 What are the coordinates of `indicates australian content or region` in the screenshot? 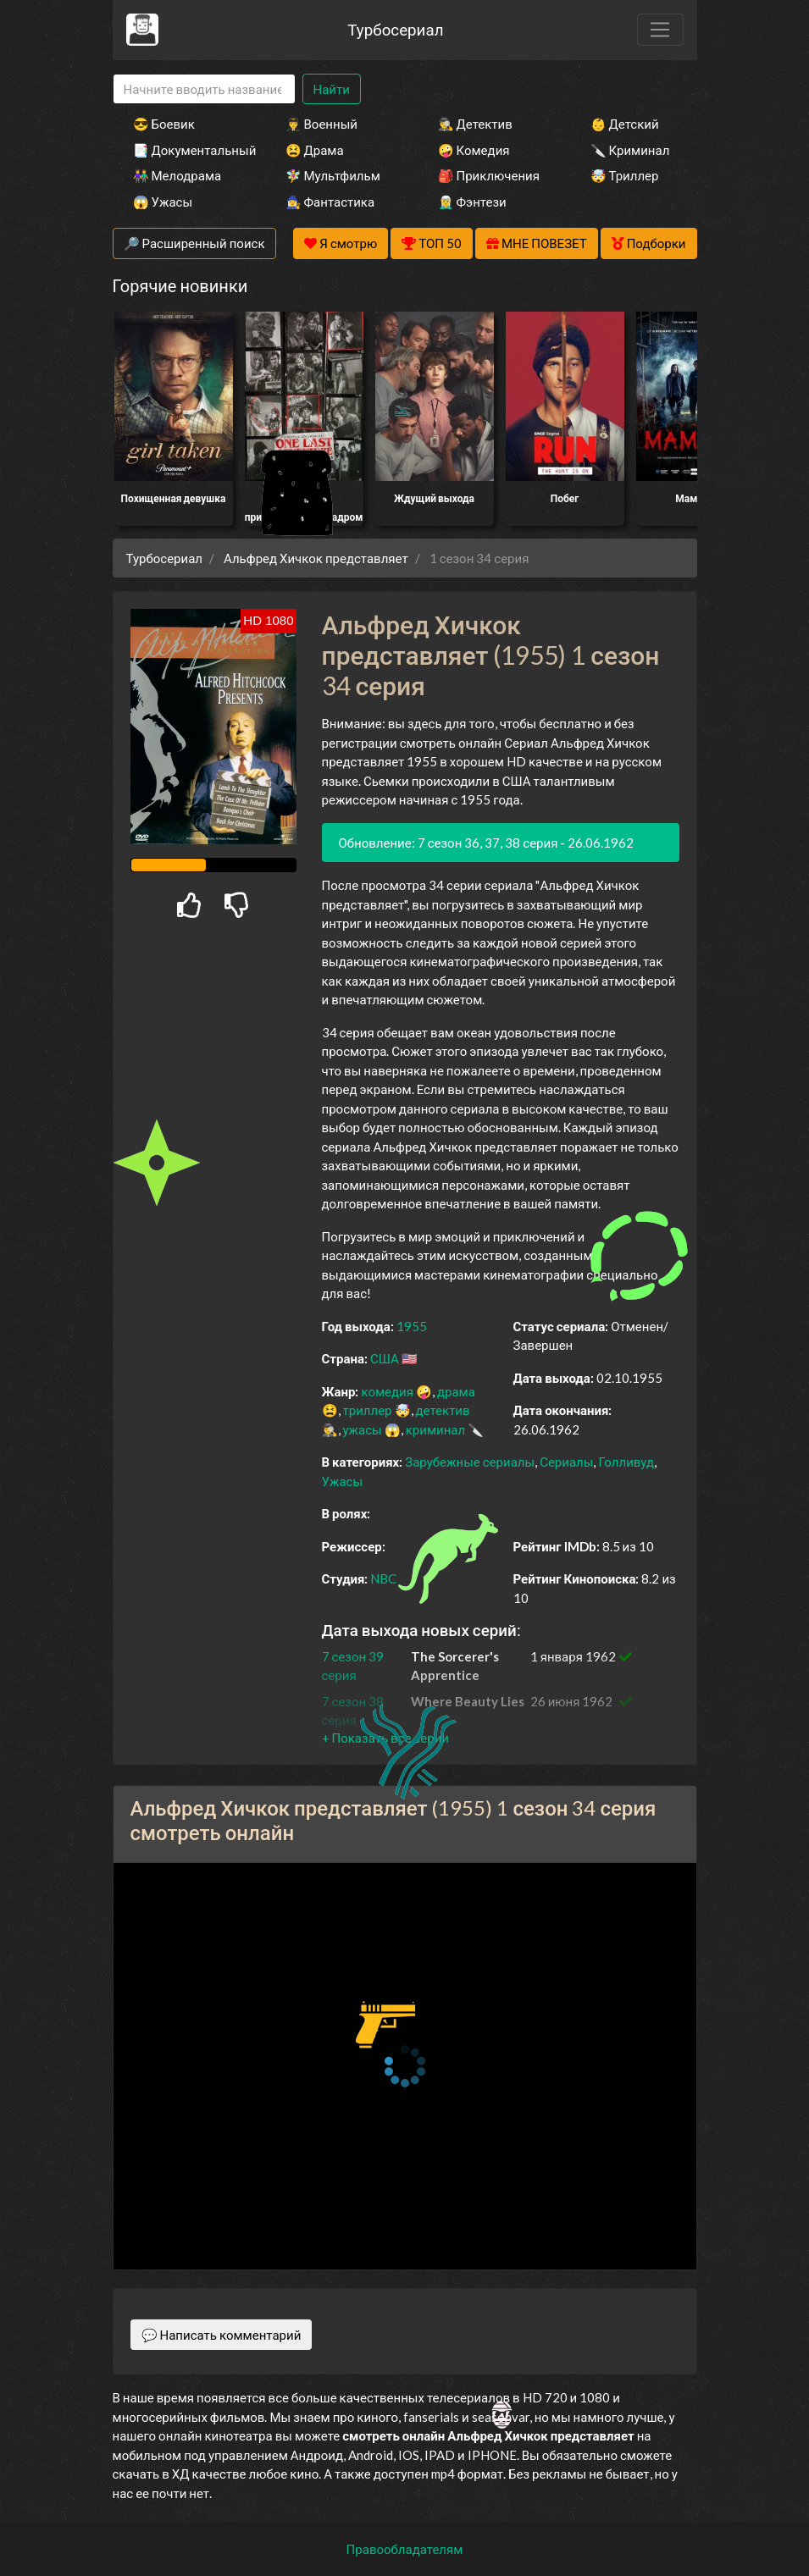 It's located at (448, 1559).